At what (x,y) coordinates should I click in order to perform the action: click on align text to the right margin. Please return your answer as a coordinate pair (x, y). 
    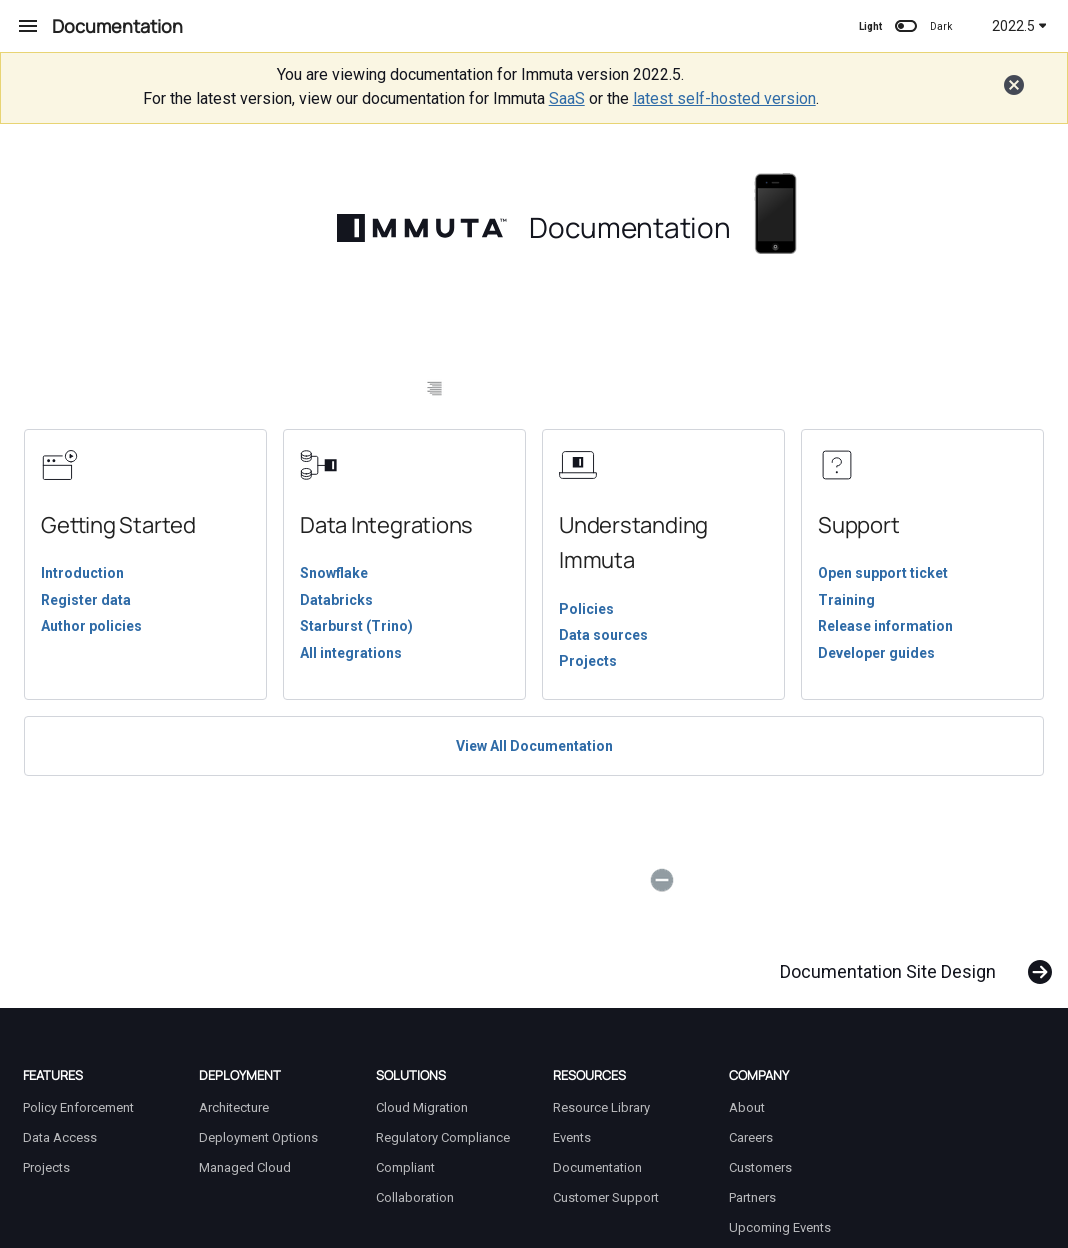
    Looking at the image, I should click on (434, 388).